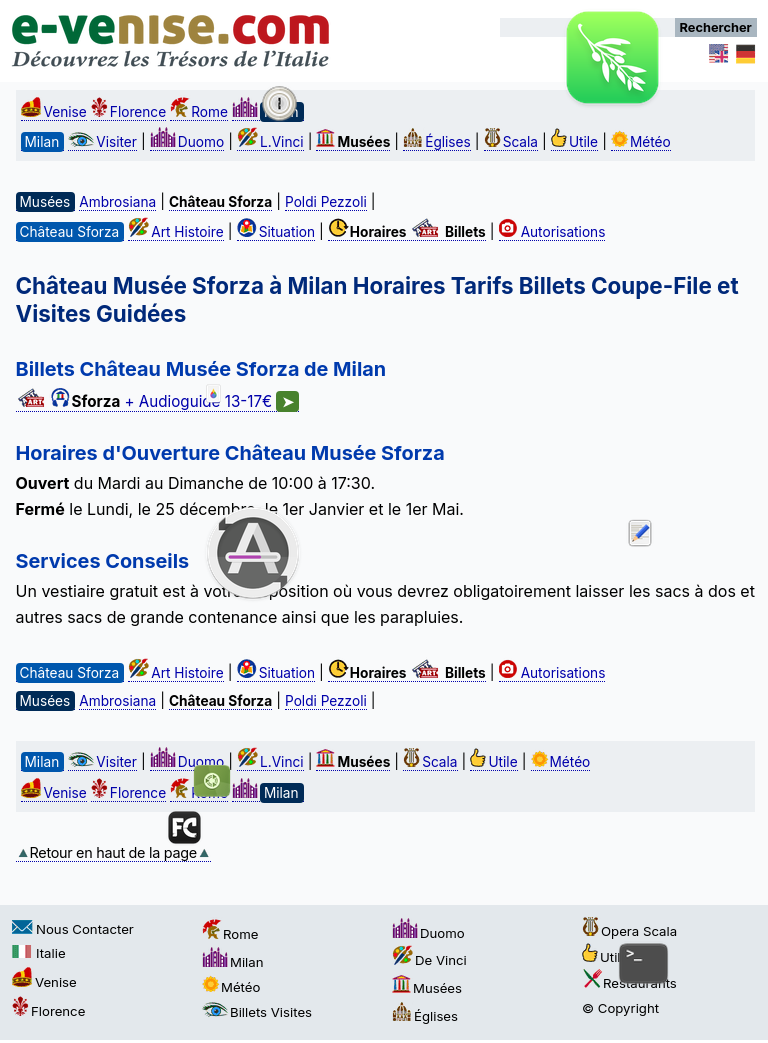 This screenshot has height=1043, width=768. Describe the element at coordinates (640, 533) in the screenshot. I see `open gedit text editor` at that location.